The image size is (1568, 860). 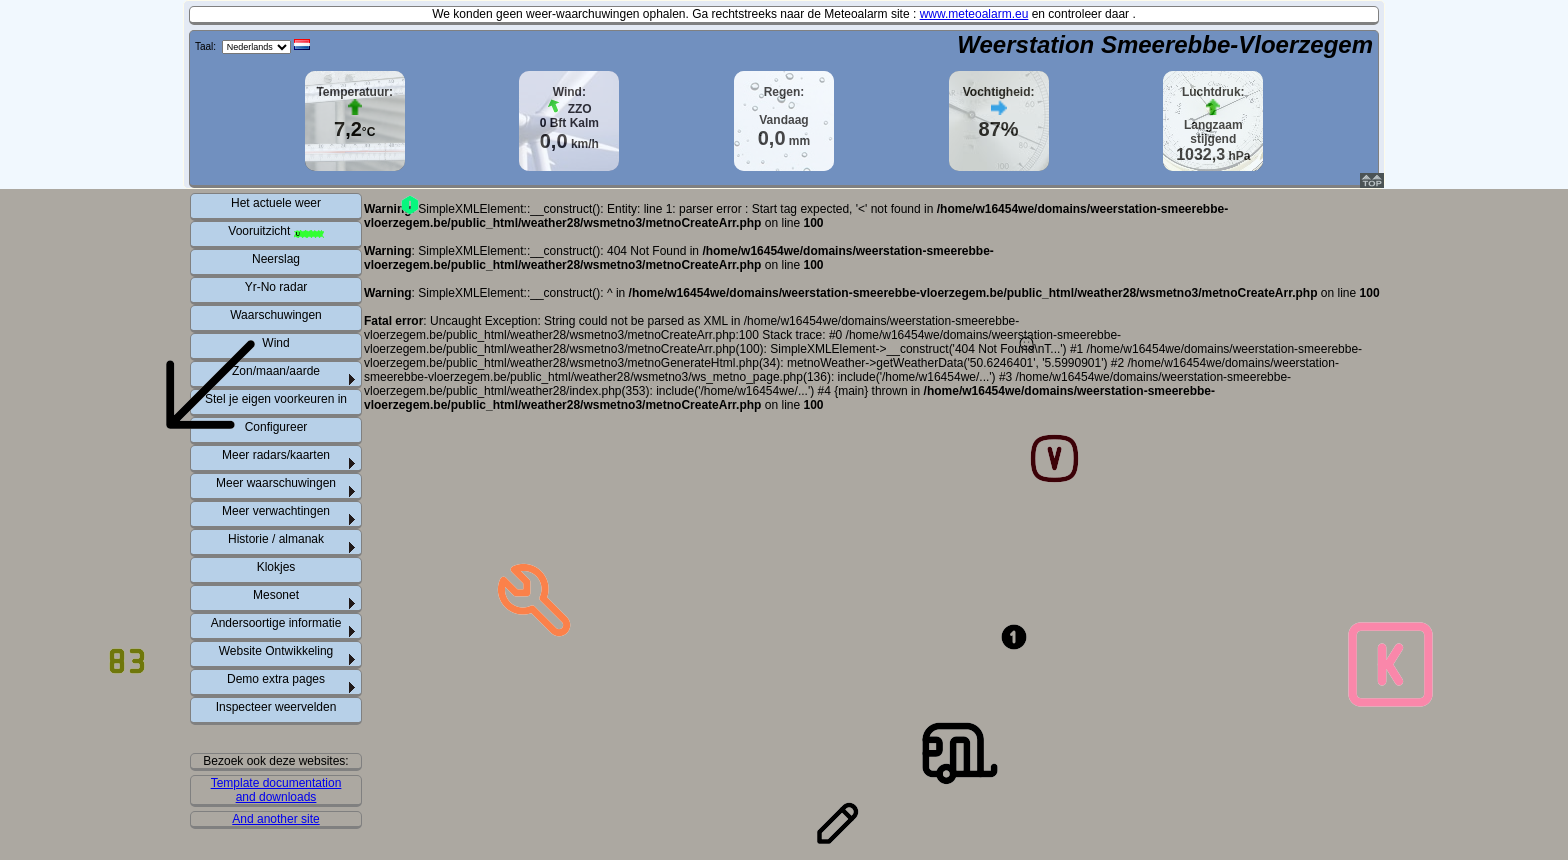 I want to click on view information or details, so click(x=410, y=205).